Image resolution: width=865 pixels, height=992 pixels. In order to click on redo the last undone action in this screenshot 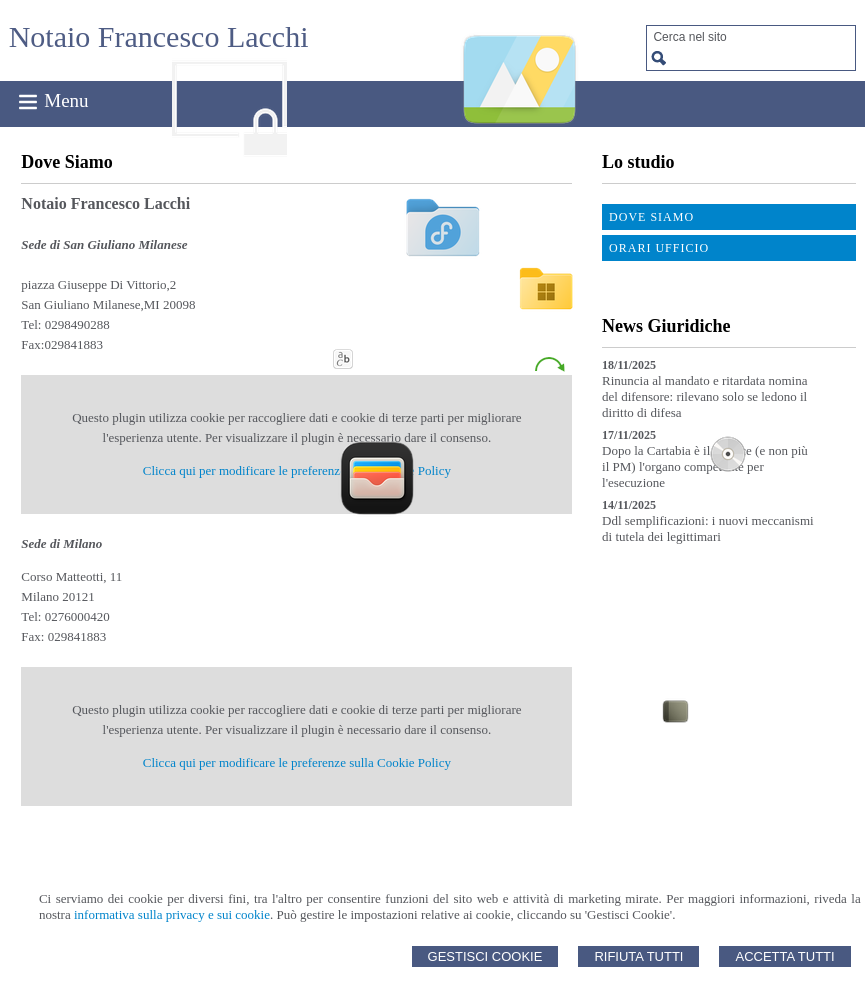, I will do `click(549, 364)`.